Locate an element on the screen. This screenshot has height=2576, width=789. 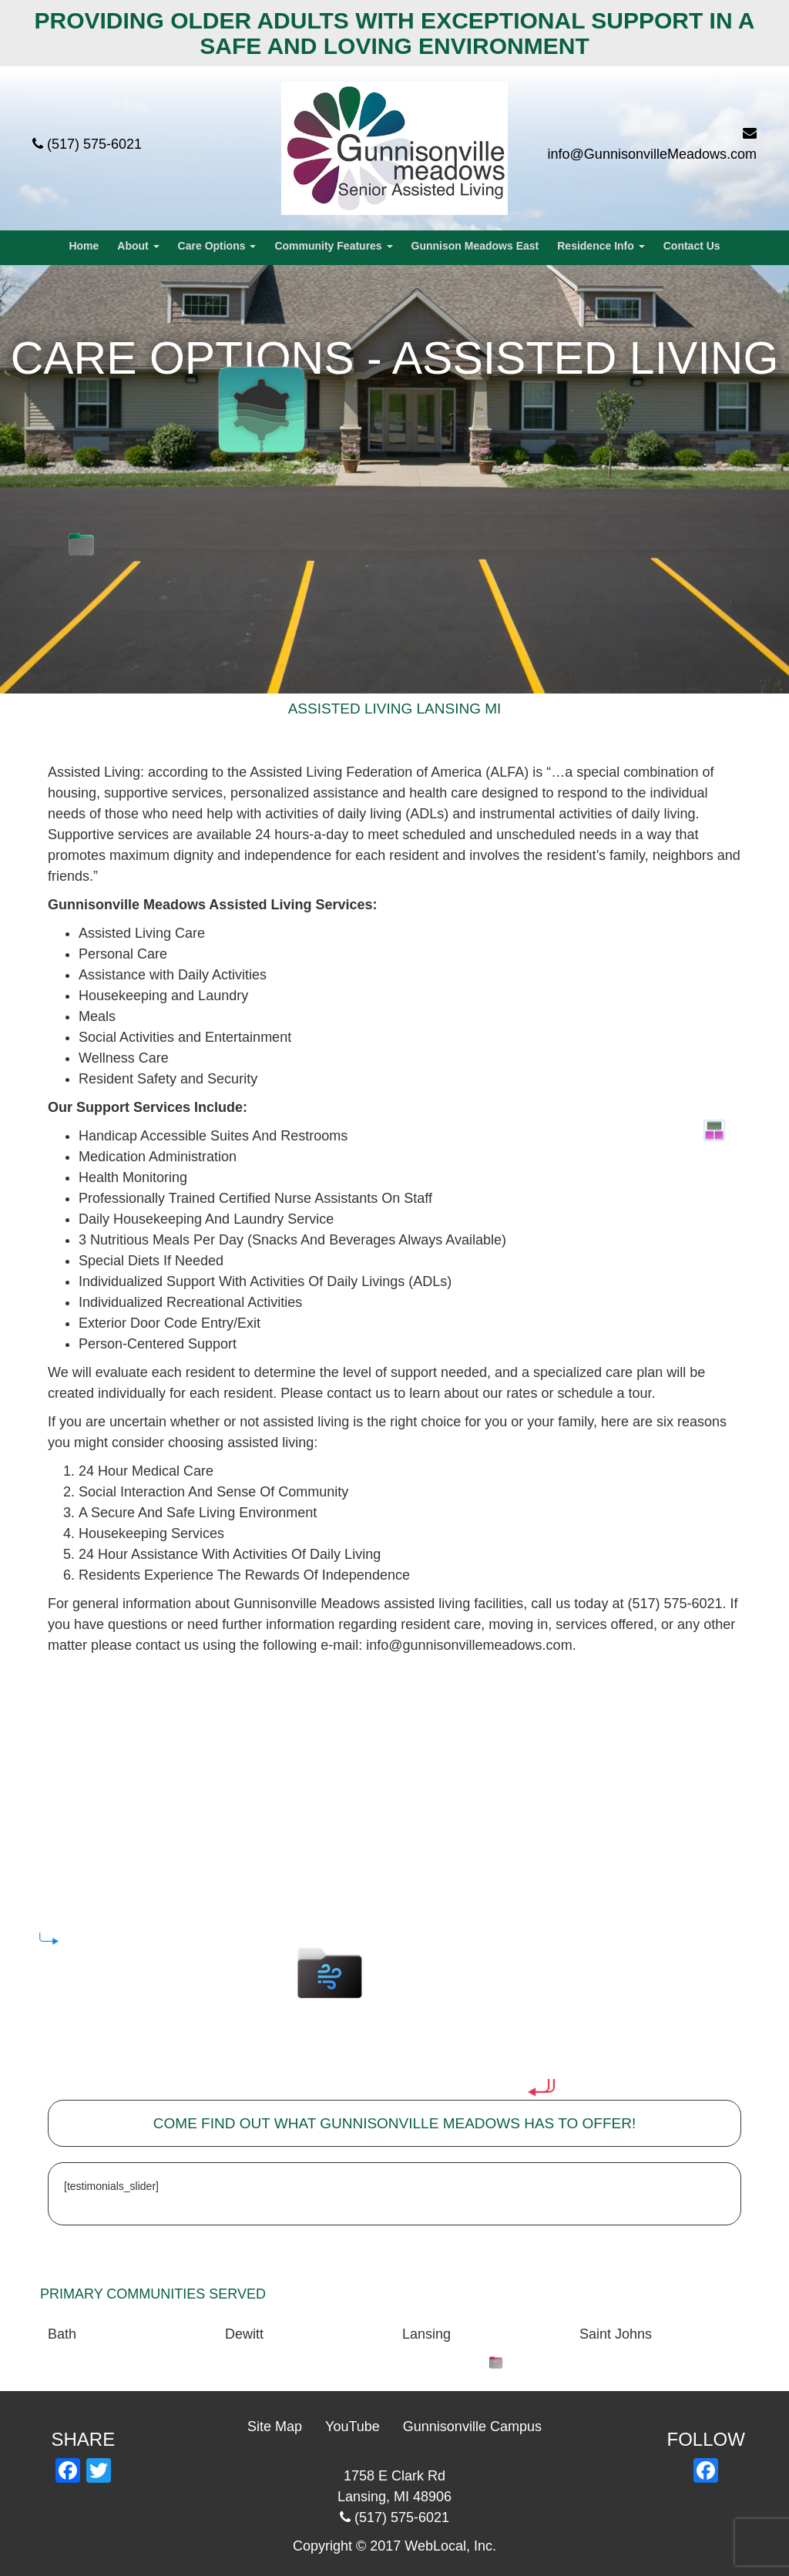
open a folder to view its contents is located at coordinates (81, 544).